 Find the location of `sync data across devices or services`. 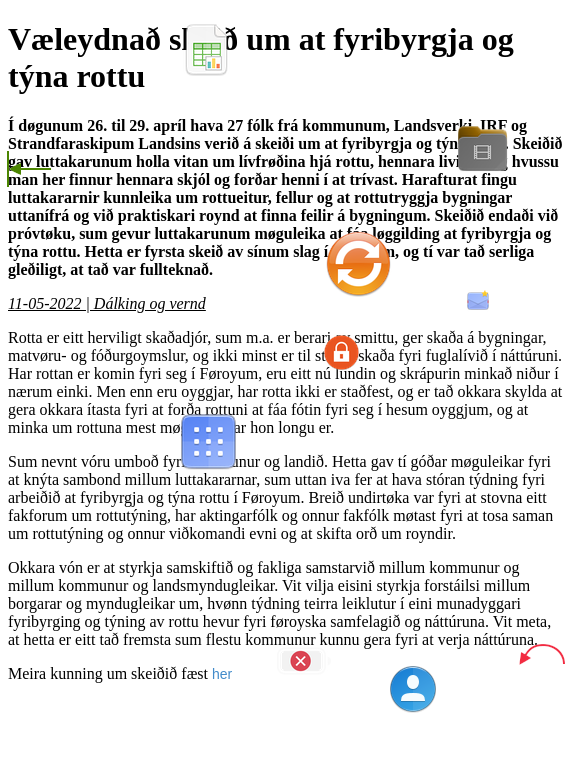

sync data across devices or services is located at coordinates (358, 263).